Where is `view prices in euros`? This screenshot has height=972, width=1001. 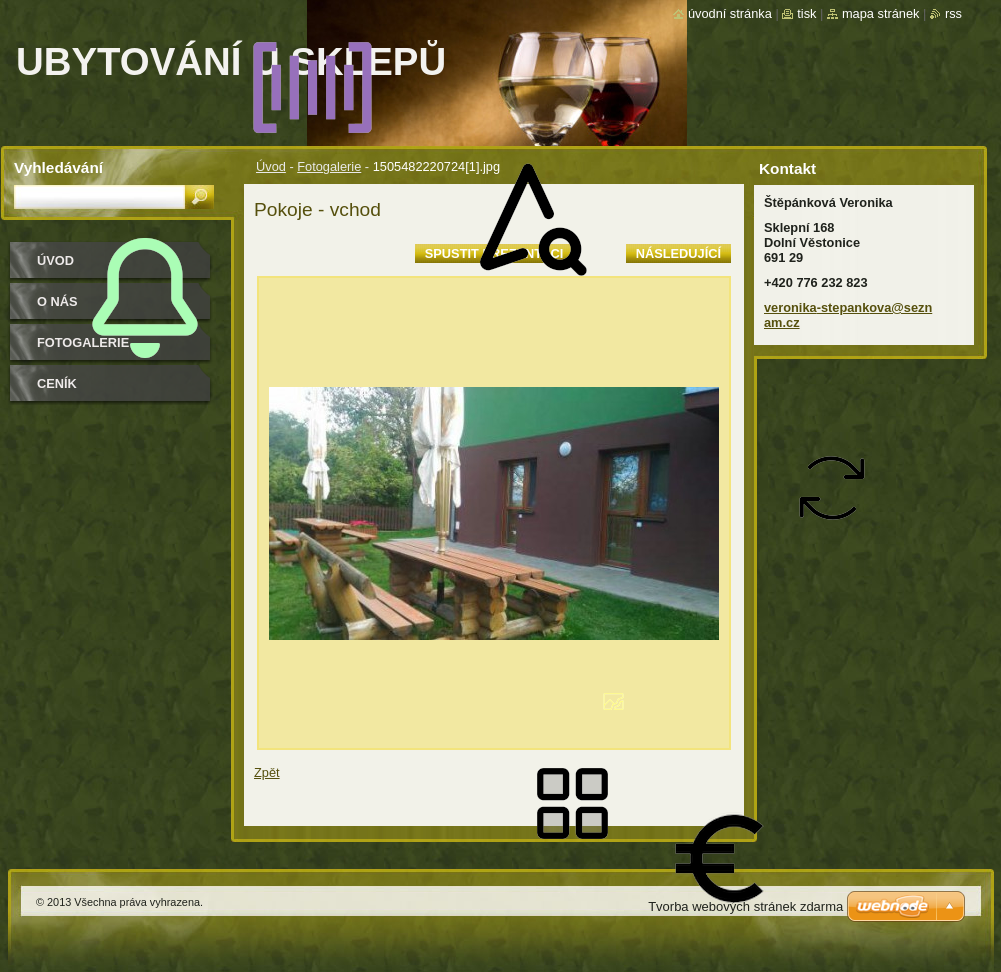 view prices in euros is located at coordinates (719, 858).